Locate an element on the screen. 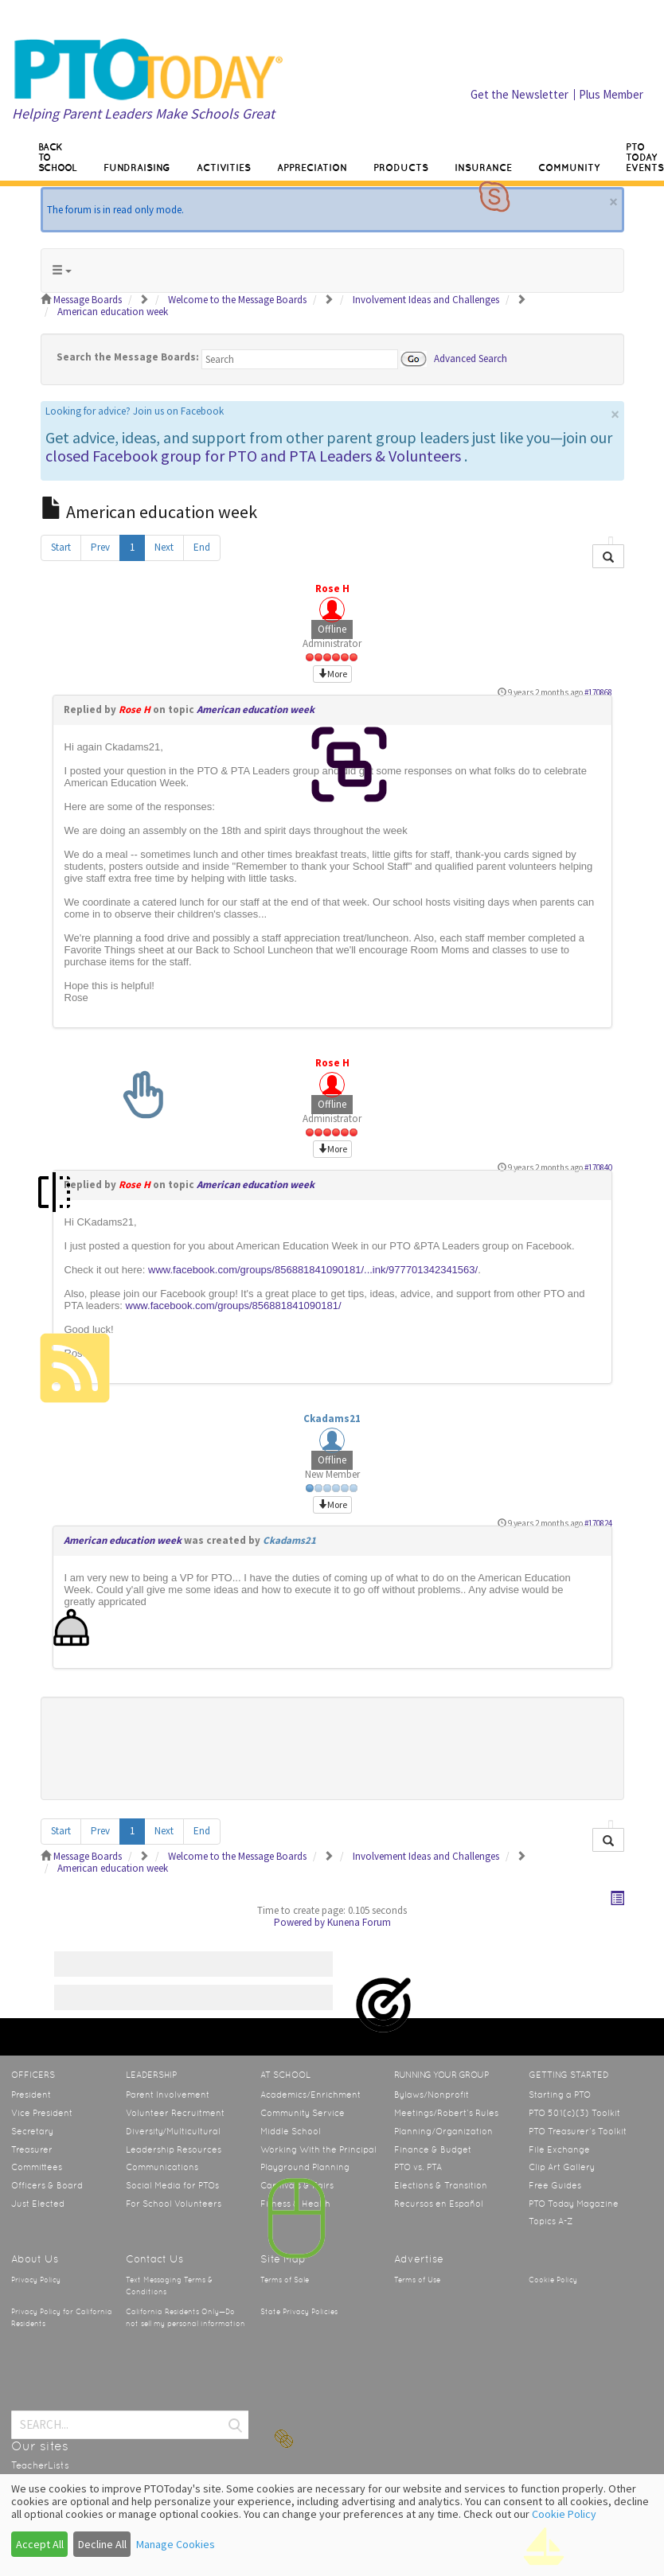 The height and width of the screenshot is (2576, 664). open Skype app is located at coordinates (494, 197).